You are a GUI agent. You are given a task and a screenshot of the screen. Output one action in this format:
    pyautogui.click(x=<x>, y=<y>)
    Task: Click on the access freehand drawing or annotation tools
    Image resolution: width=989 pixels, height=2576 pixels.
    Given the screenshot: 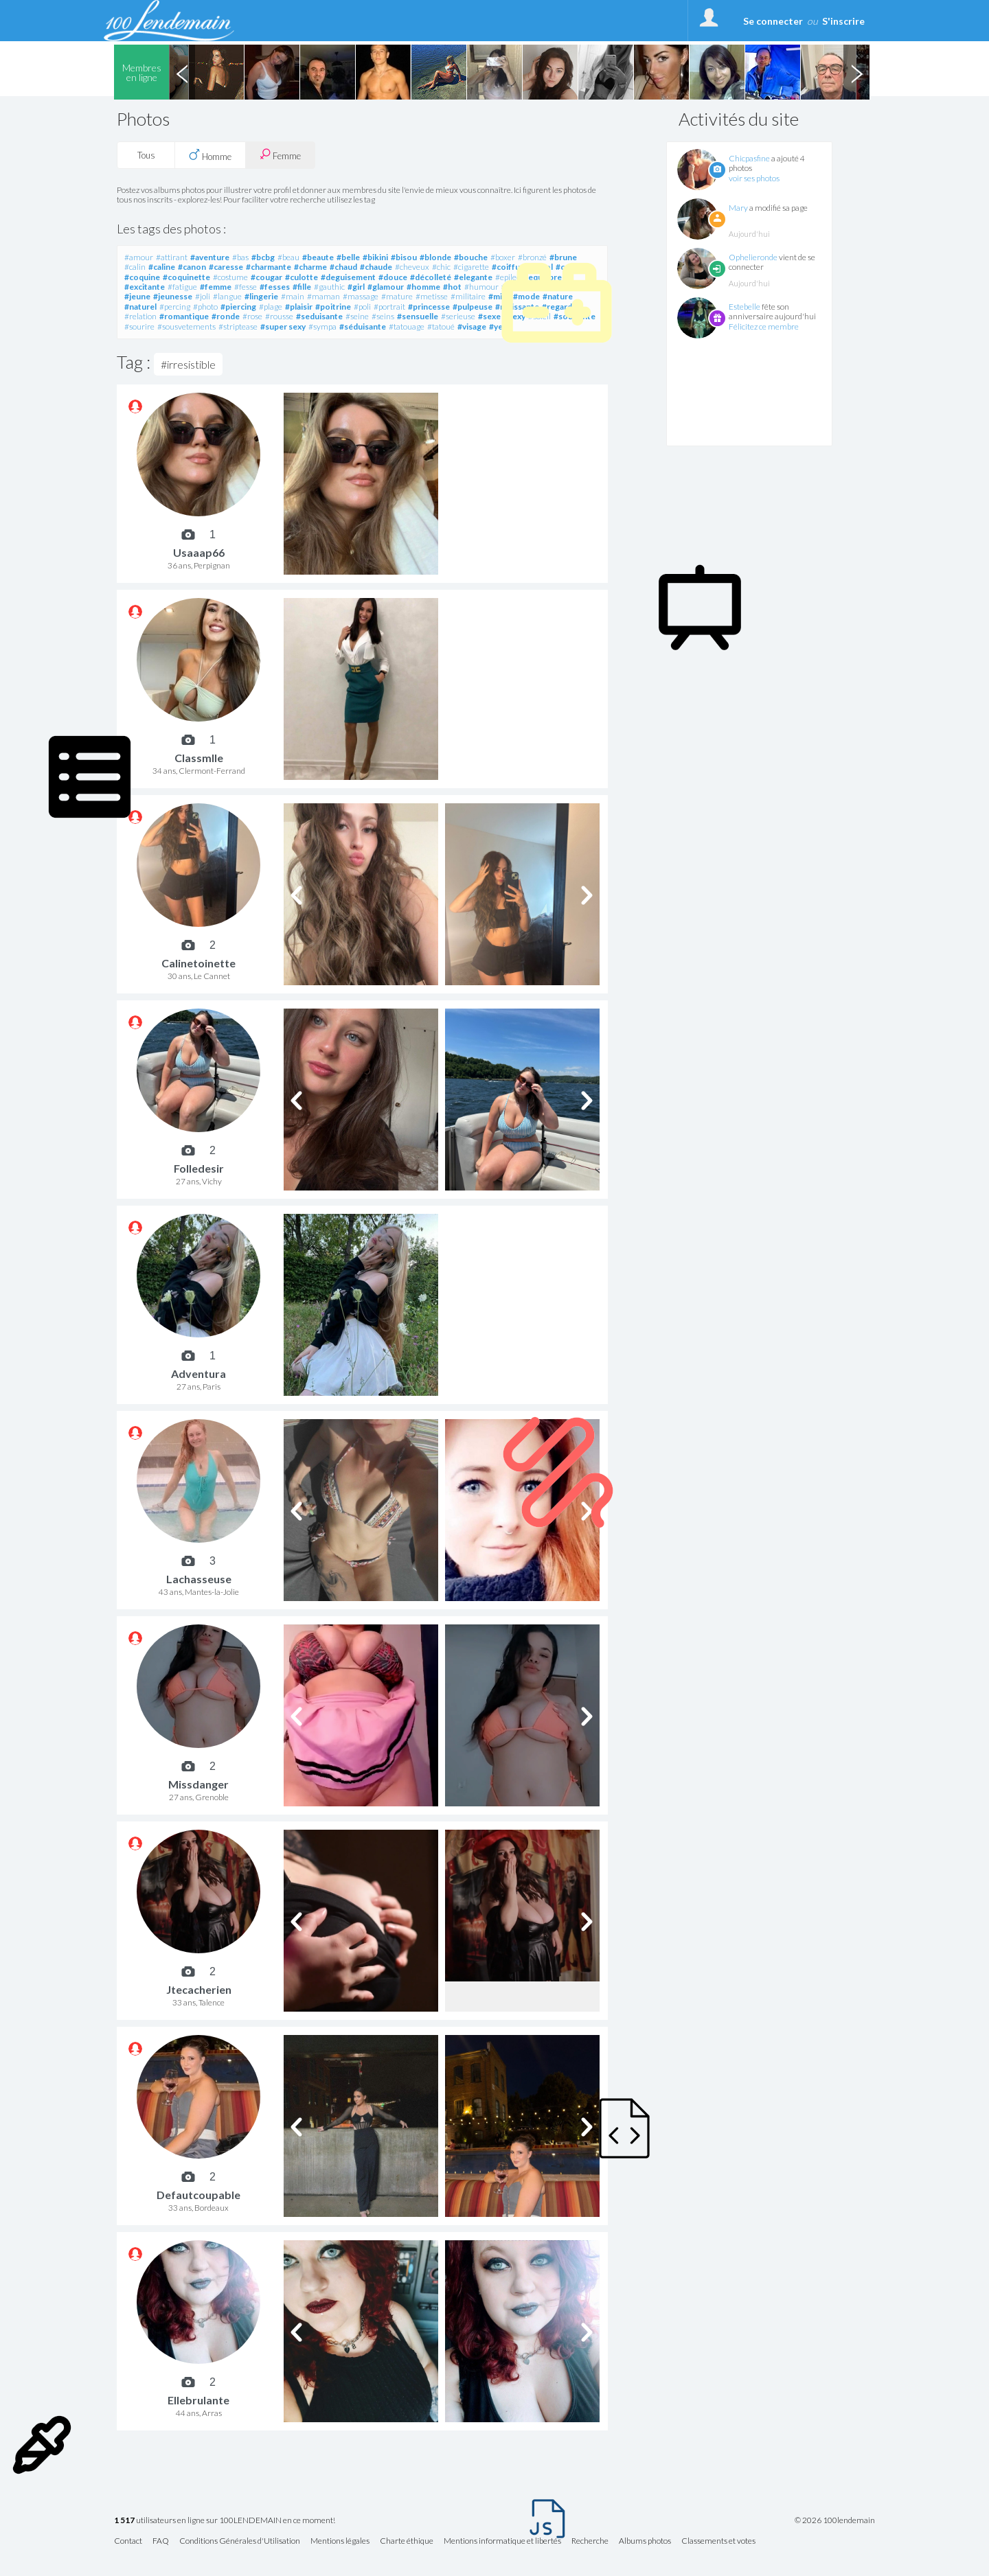 What is the action you would take?
    pyautogui.click(x=558, y=1472)
    